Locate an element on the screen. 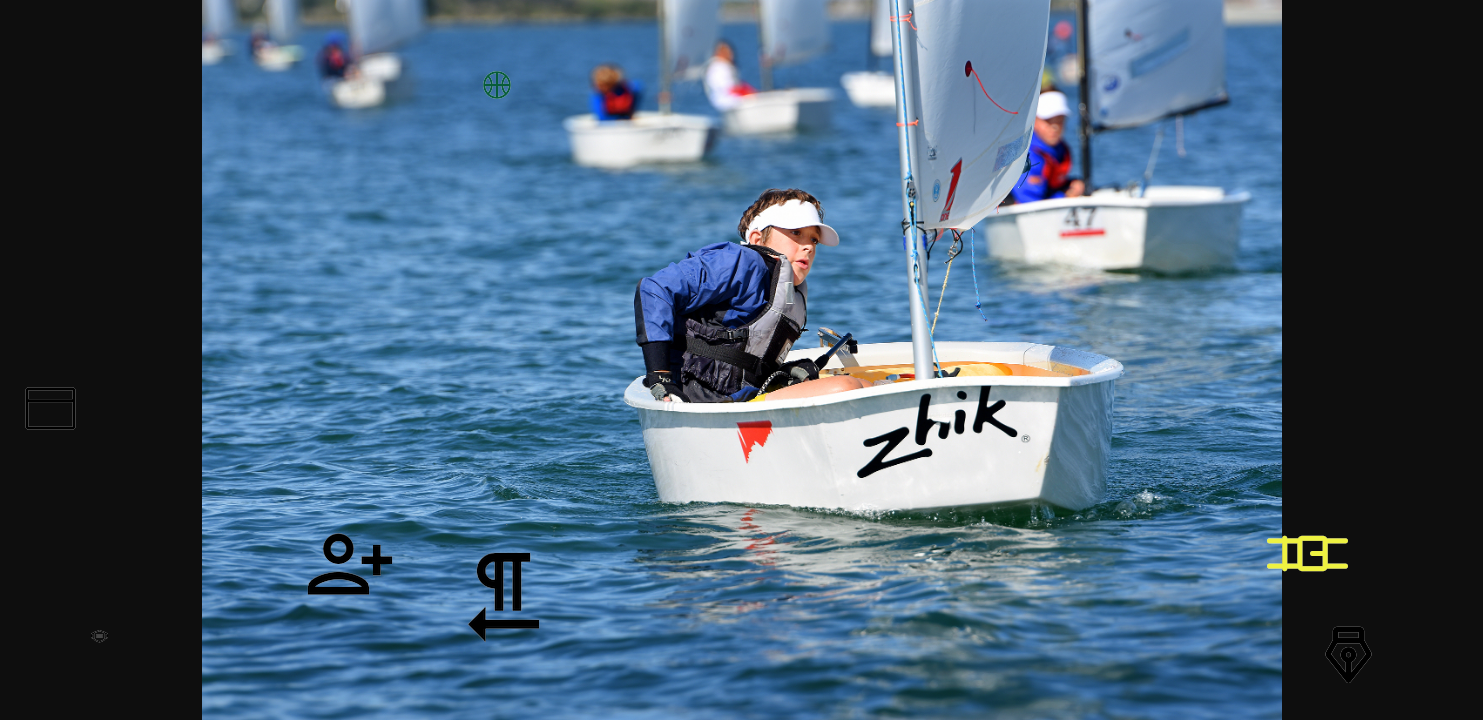  indicates mask required area or health guidelines is located at coordinates (99, 636).